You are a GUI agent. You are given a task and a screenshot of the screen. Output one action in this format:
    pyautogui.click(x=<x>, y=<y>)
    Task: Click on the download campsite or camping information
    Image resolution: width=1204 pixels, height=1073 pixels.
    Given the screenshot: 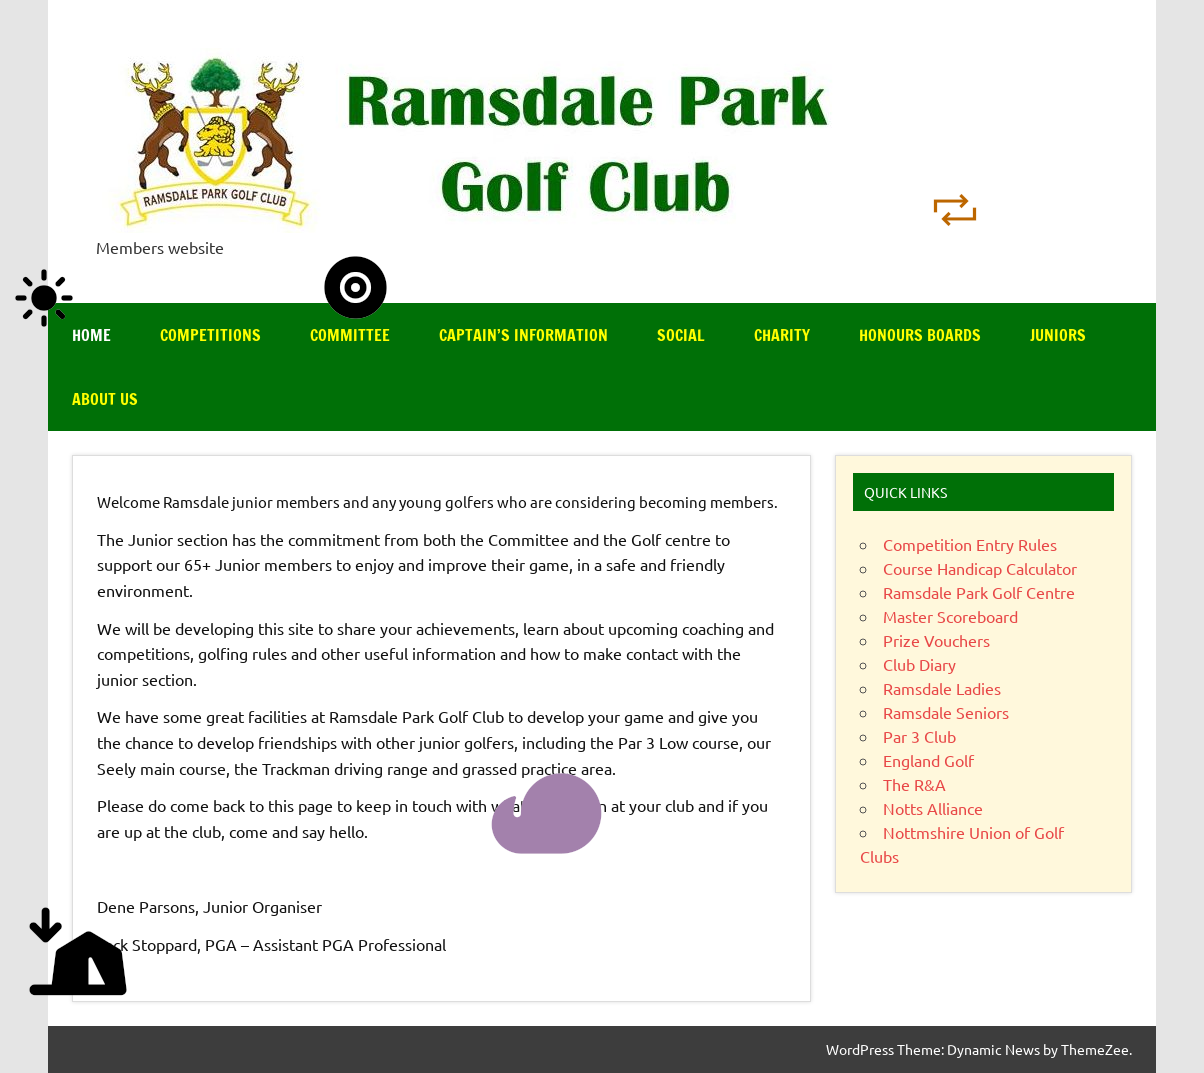 What is the action you would take?
    pyautogui.click(x=78, y=952)
    